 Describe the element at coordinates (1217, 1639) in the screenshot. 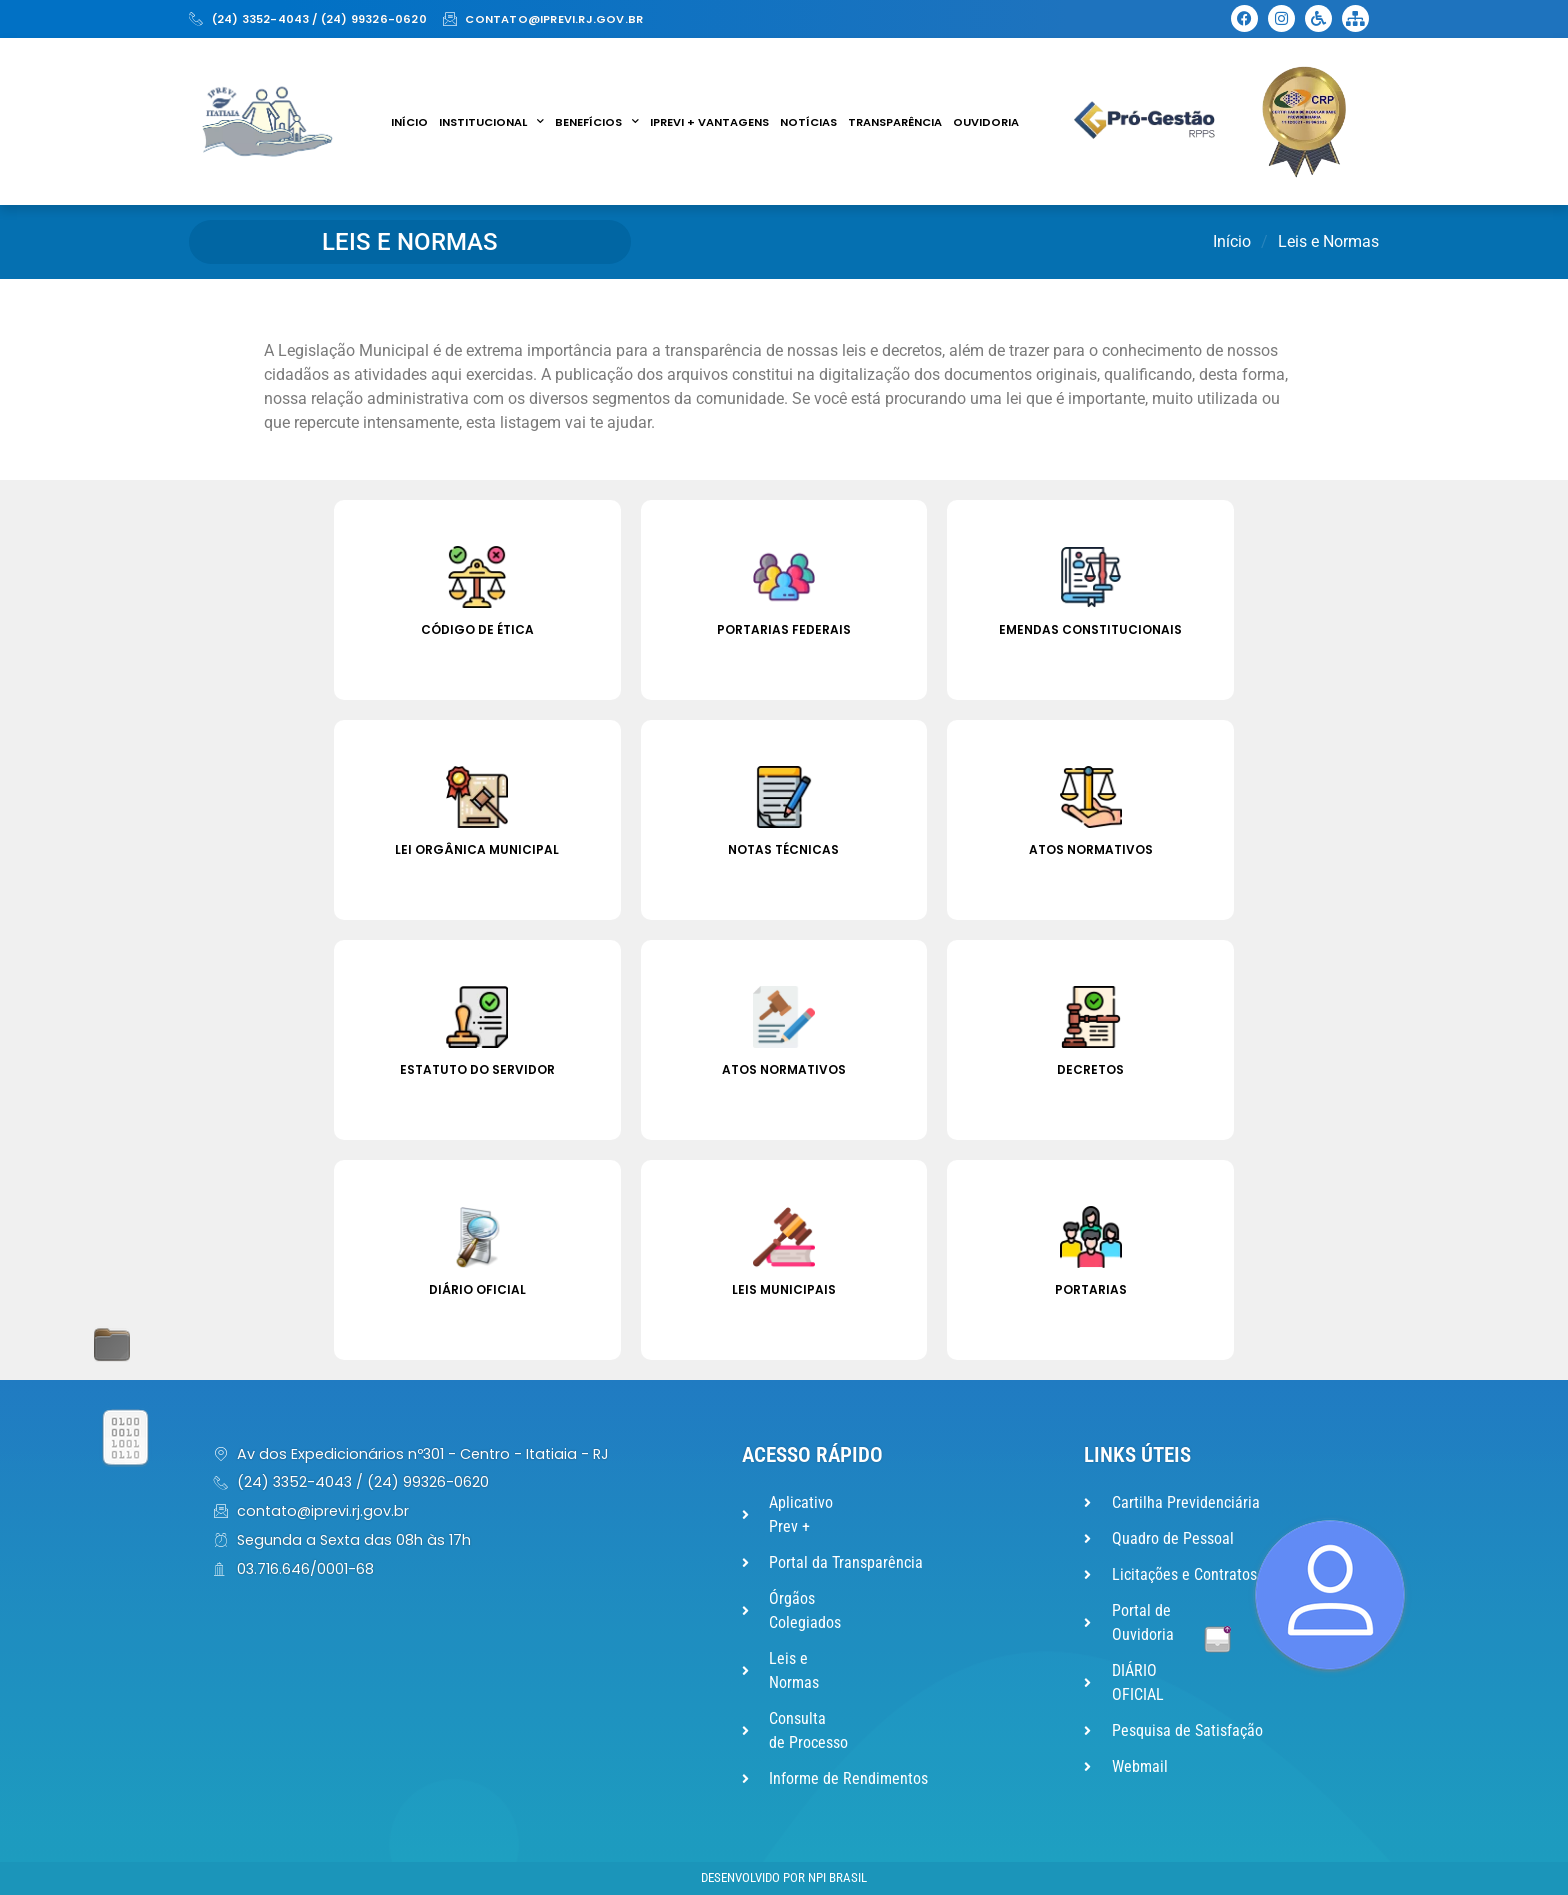

I see `sync mail between outbox and inbox` at that location.